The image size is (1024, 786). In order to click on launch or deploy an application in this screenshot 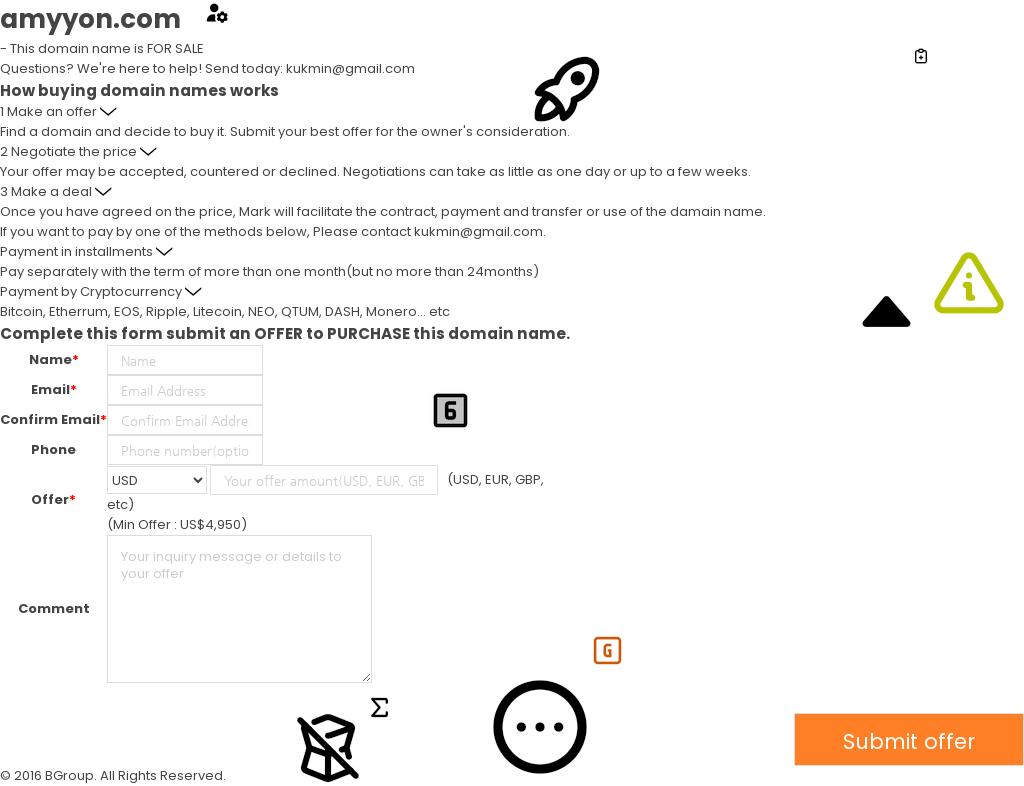, I will do `click(567, 89)`.